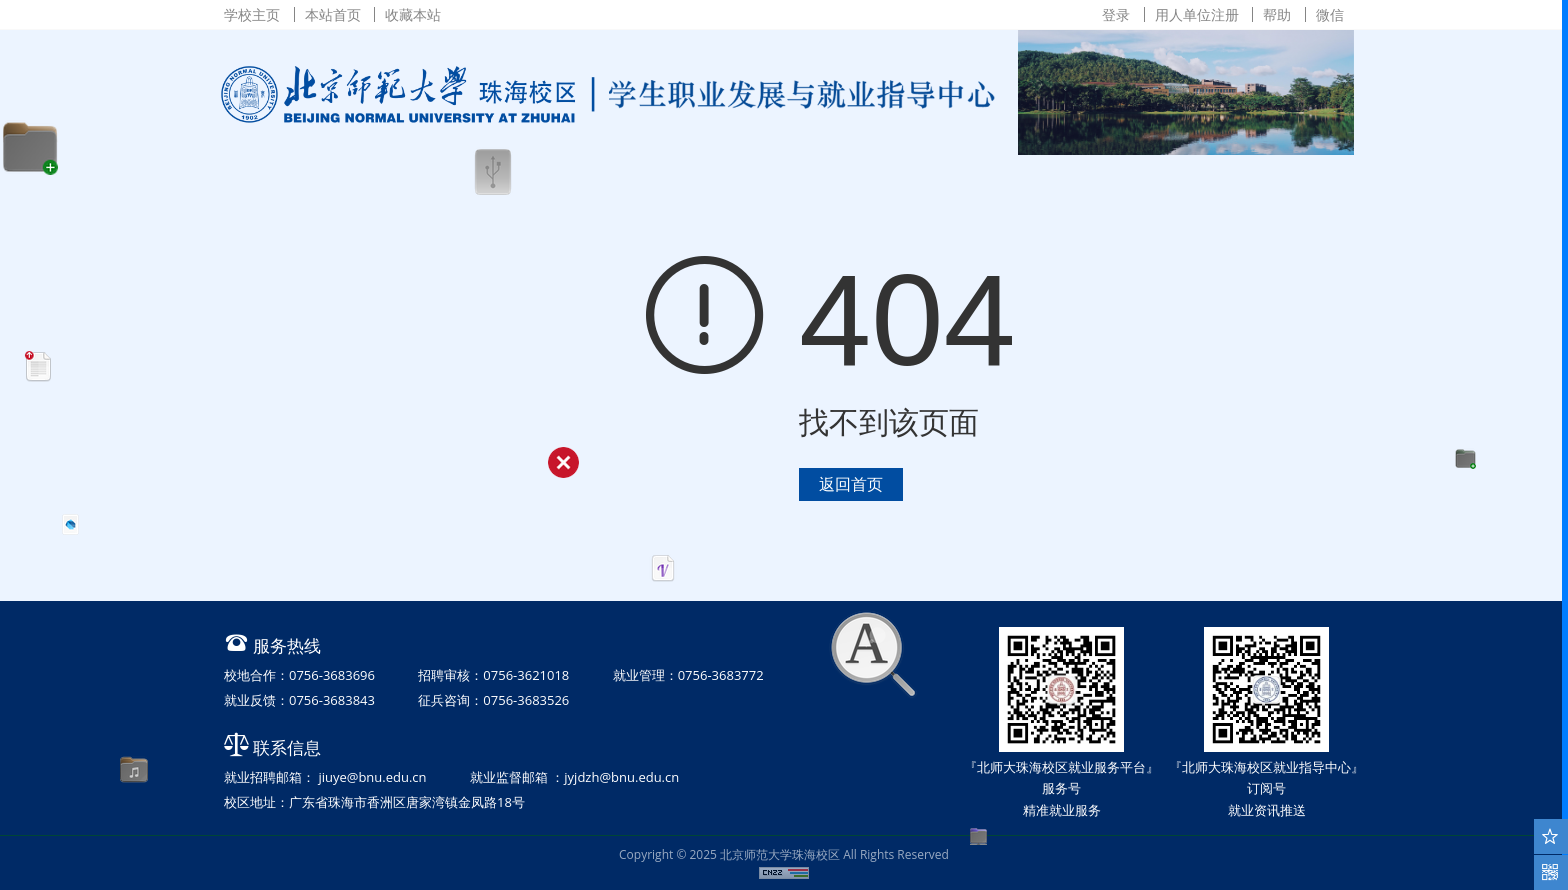 The height and width of the screenshot is (890, 1568). What do you see at coordinates (493, 172) in the screenshot?
I see `access connected USB hard drive` at bounding box center [493, 172].